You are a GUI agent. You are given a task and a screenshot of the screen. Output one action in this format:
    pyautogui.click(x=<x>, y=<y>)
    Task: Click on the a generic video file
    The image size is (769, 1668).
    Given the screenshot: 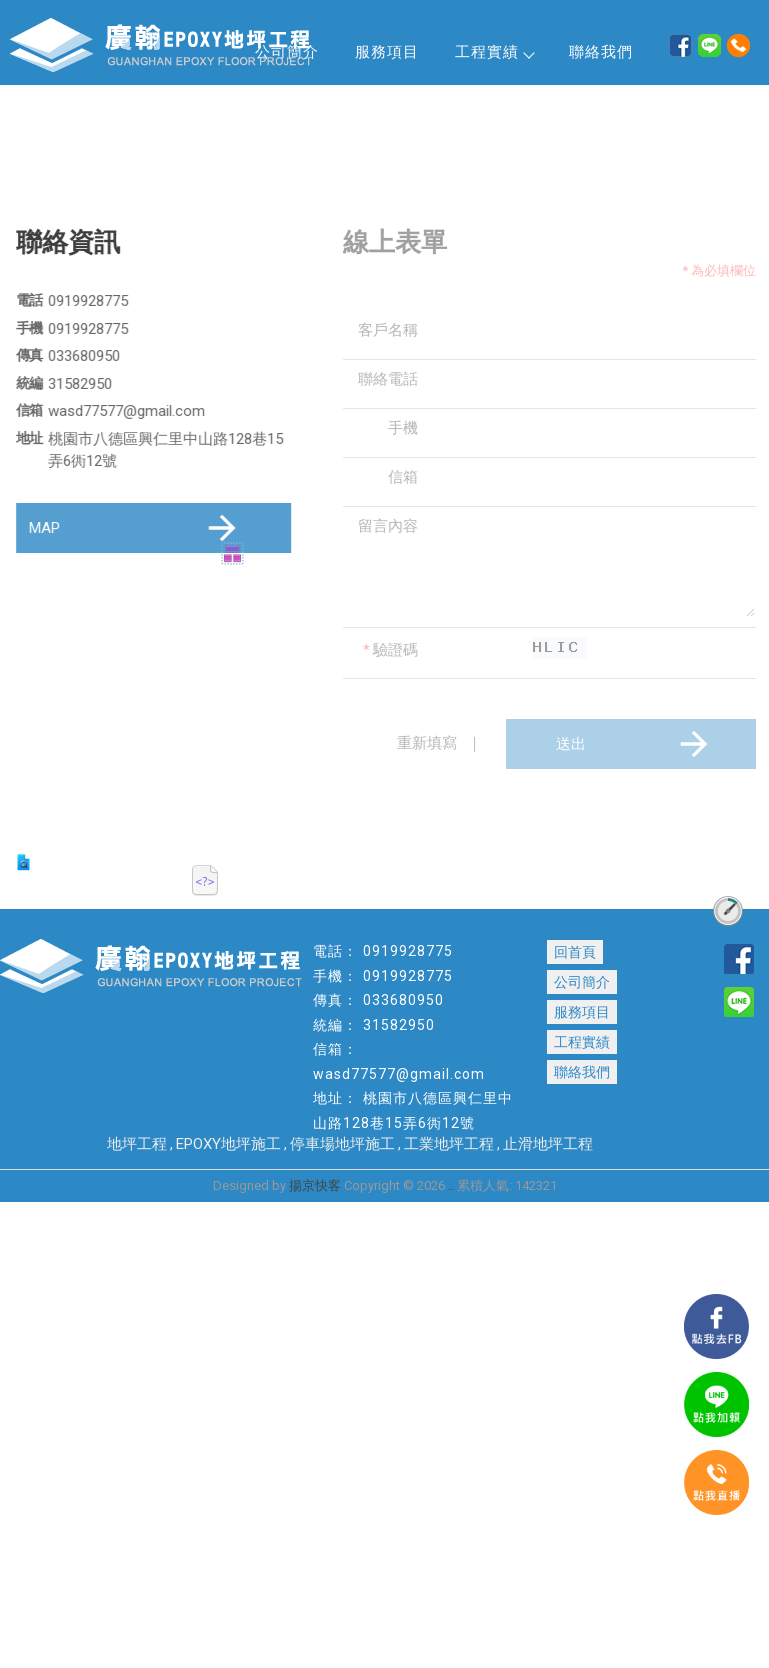 What is the action you would take?
    pyautogui.click(x=23, y=862)
    